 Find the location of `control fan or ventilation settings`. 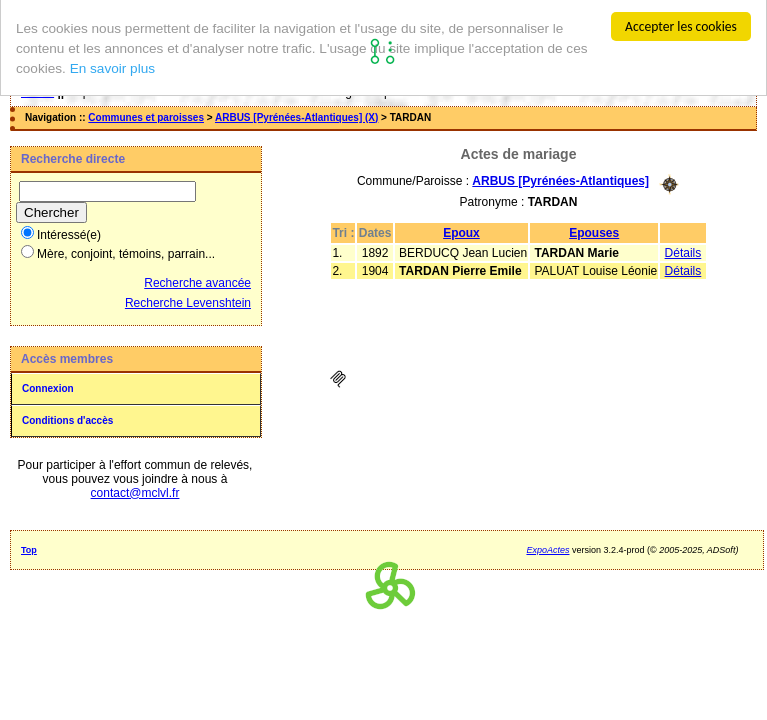

control fan or ventilation settings is located at coordinates (390, 588).